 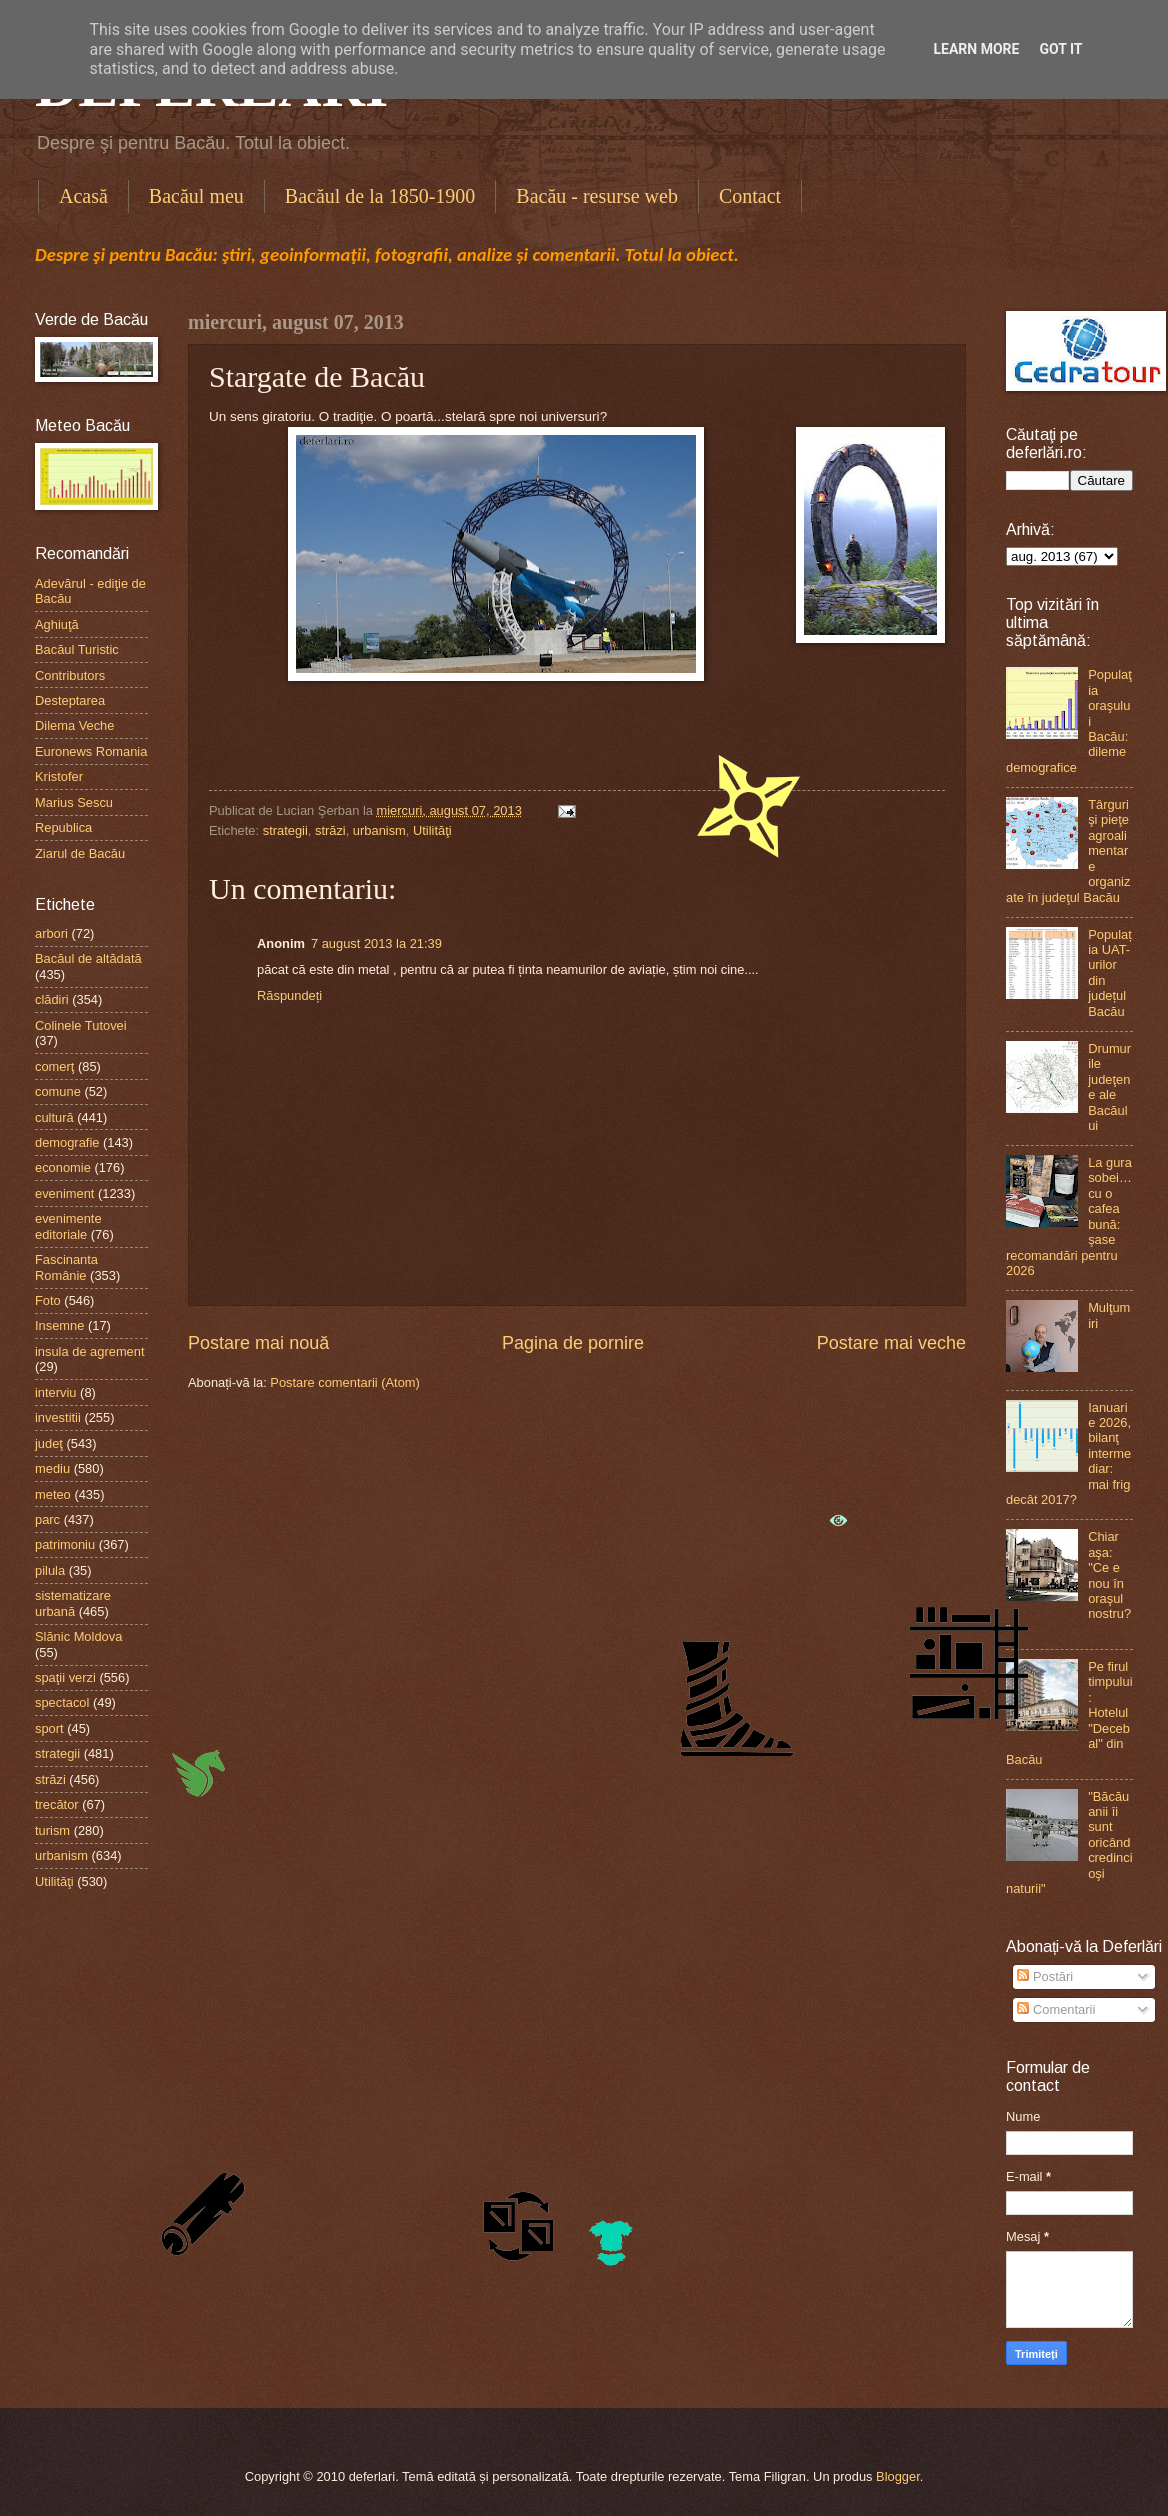 I want to click on focus or target tracking mode, so click(x=838, y=1520).